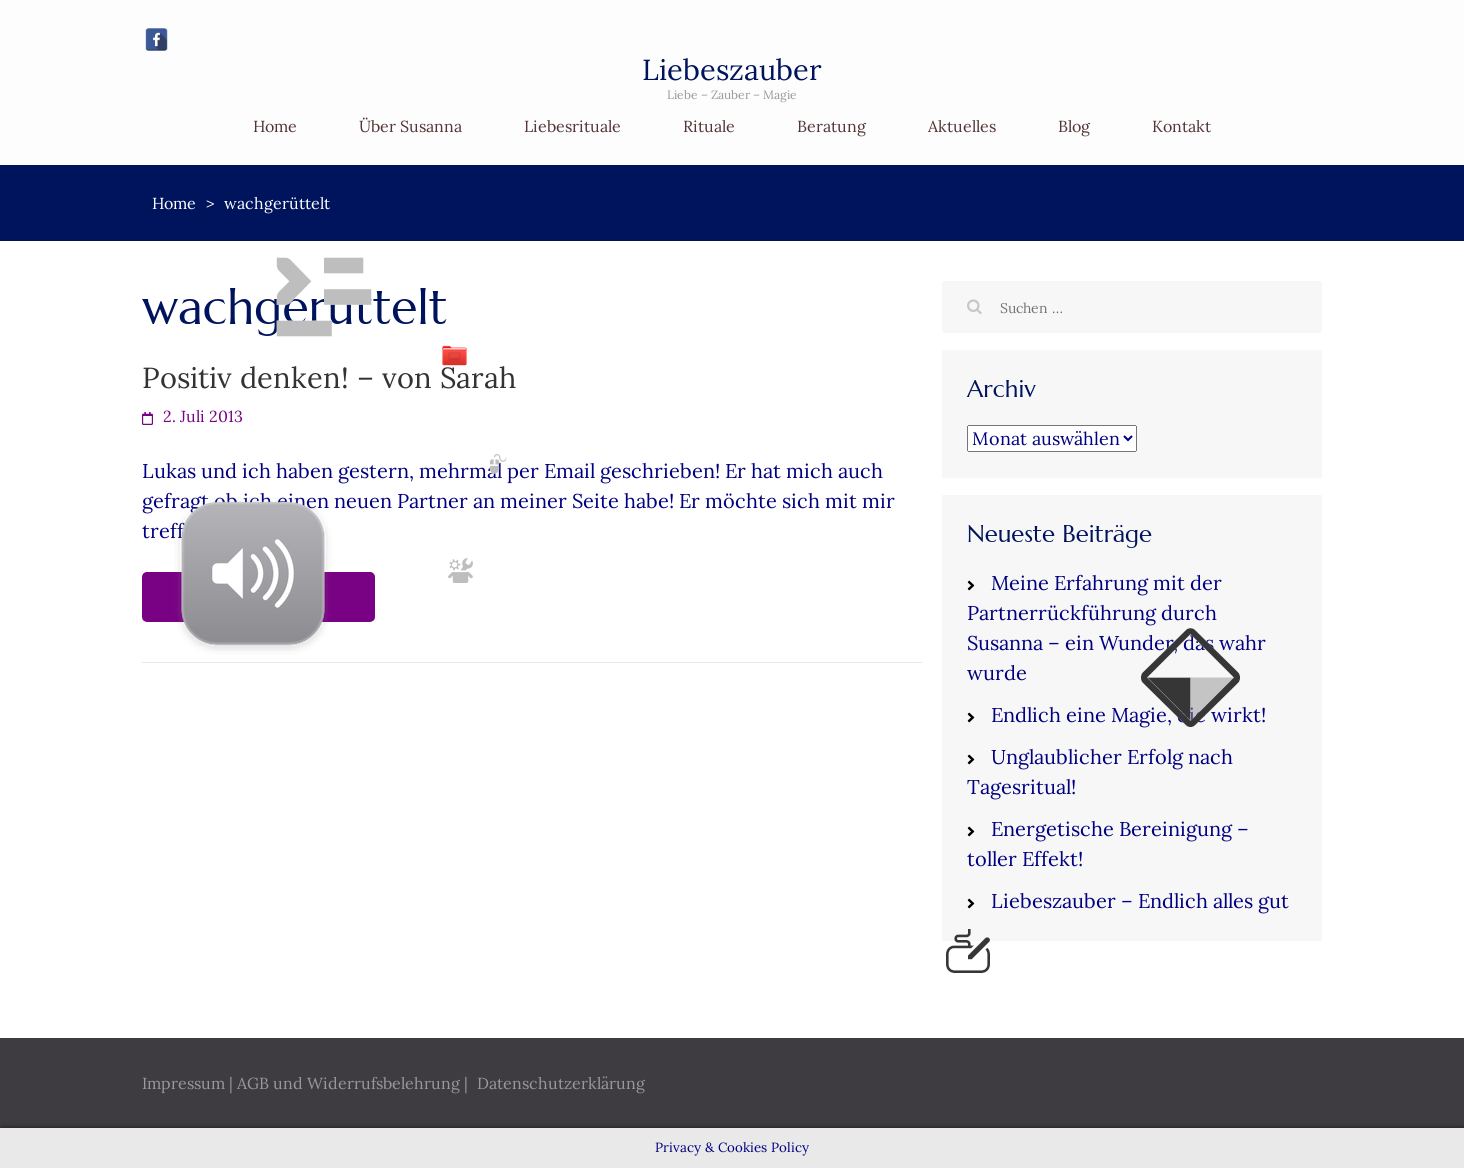  What do you see at coordinates (496, 464) in the screenshot?
I see `mouse input device settings` at bounding box center [496, 464].